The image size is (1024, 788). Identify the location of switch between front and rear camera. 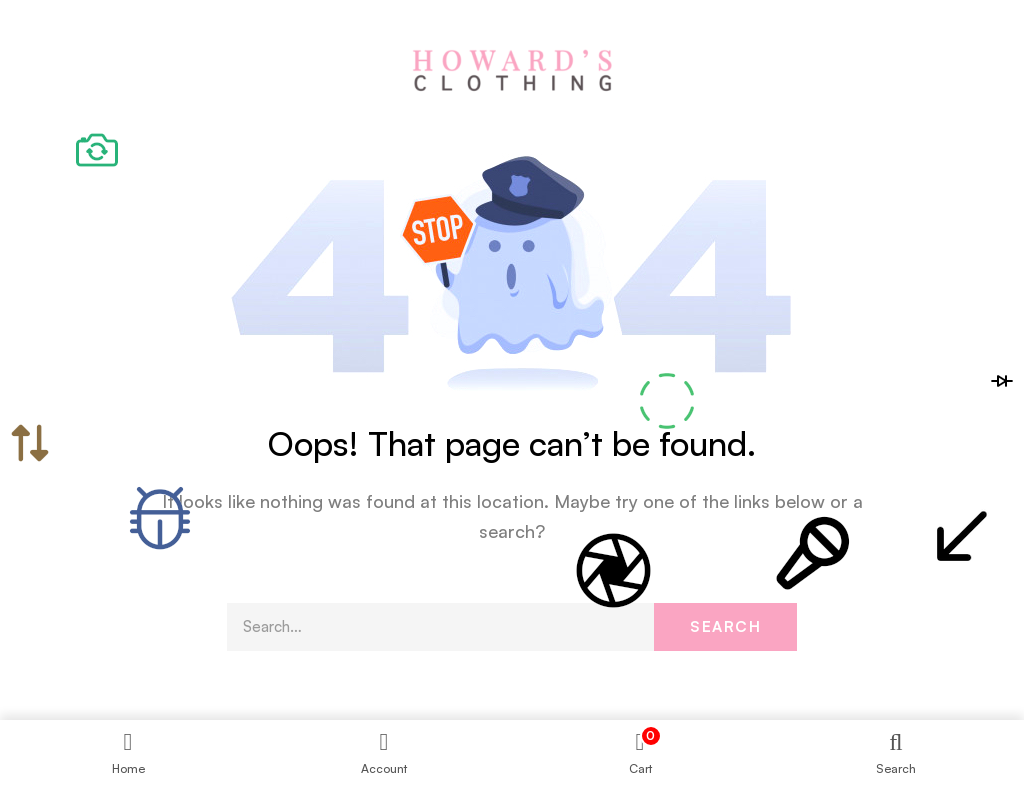
(97, 150).